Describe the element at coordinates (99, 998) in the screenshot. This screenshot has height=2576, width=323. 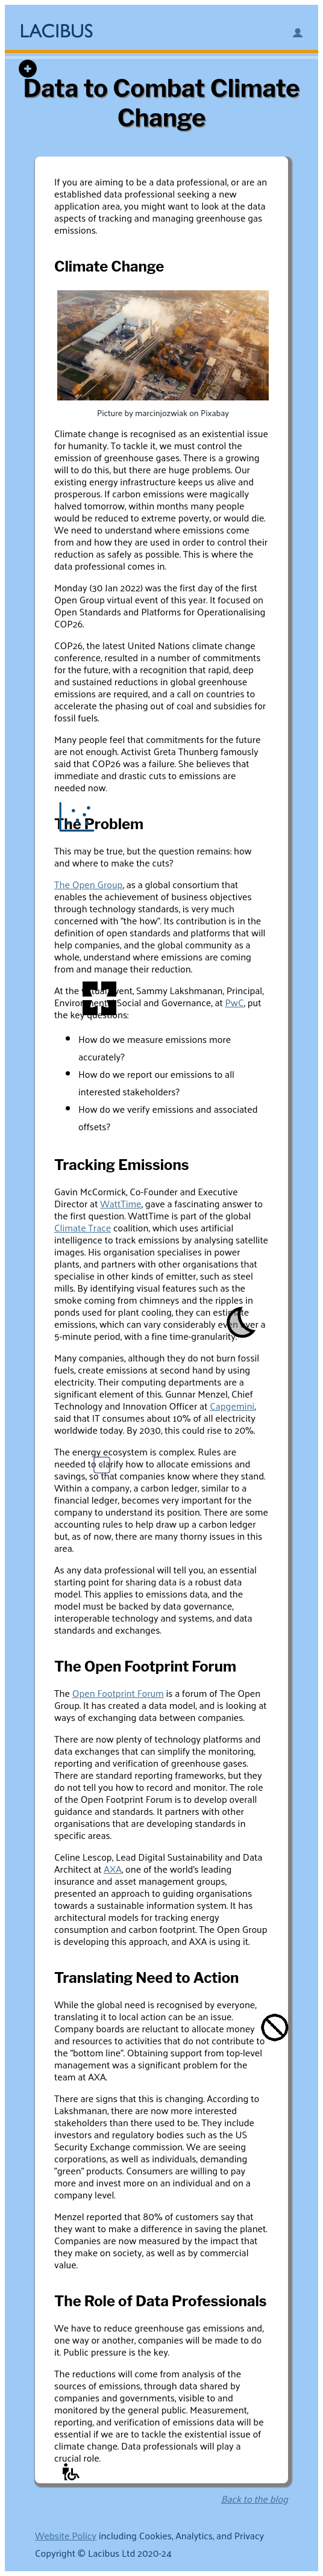
I see `view pages or documents` at that location.